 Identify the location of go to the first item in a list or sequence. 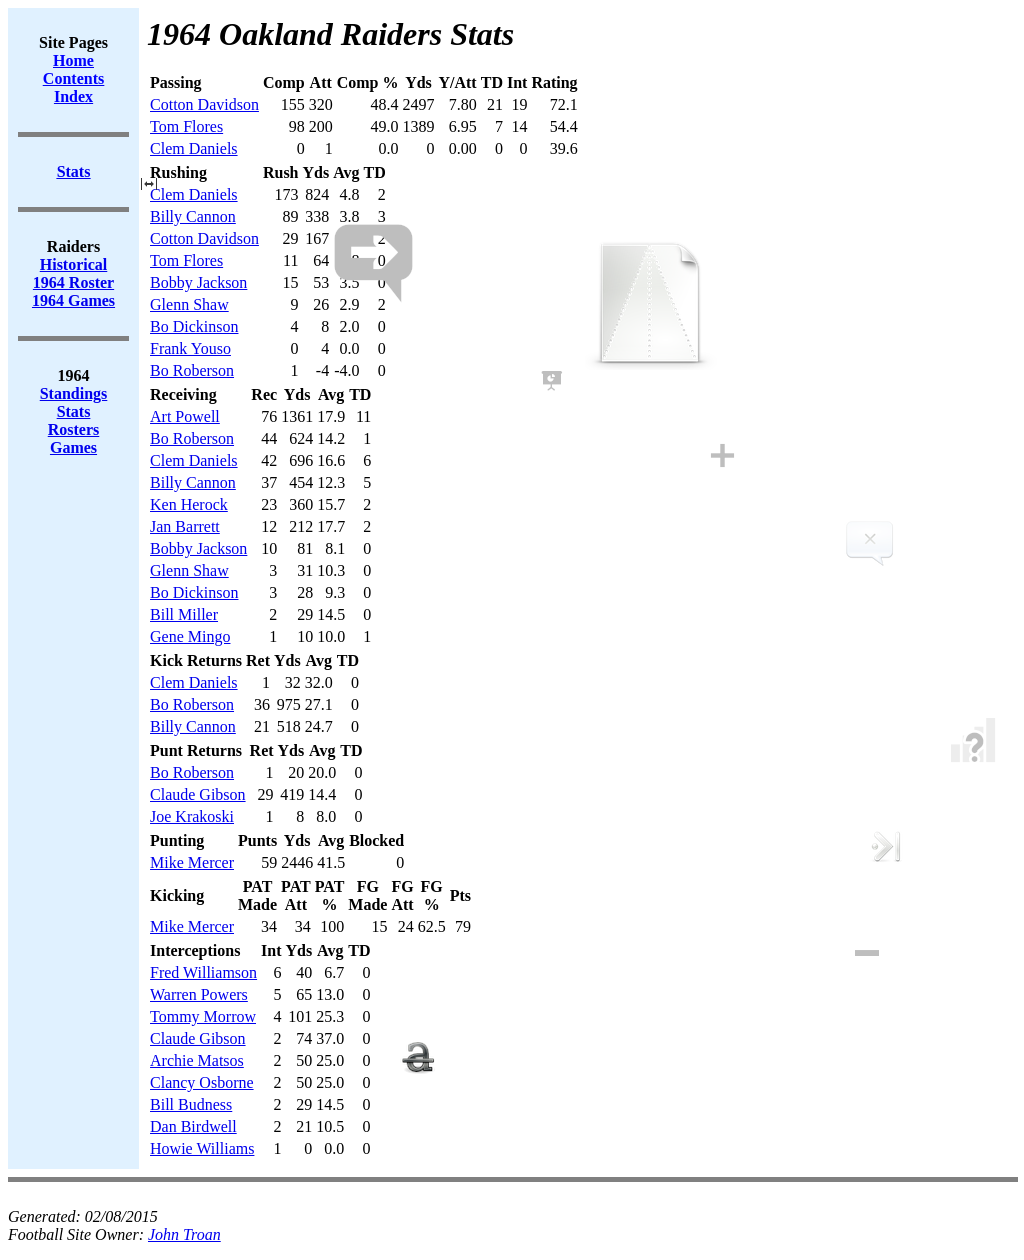
(886, 846).